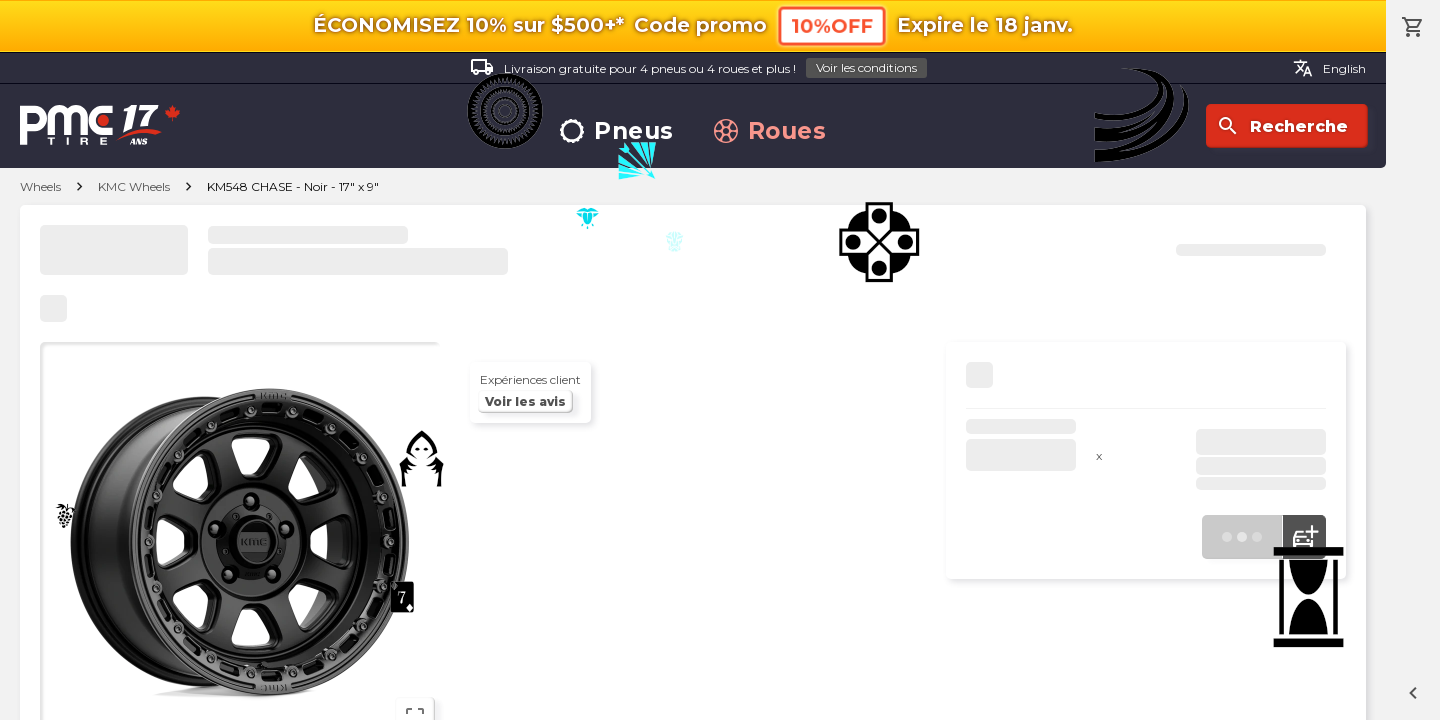  I want to click on seven of diamonds playing card, so click(402, 597).